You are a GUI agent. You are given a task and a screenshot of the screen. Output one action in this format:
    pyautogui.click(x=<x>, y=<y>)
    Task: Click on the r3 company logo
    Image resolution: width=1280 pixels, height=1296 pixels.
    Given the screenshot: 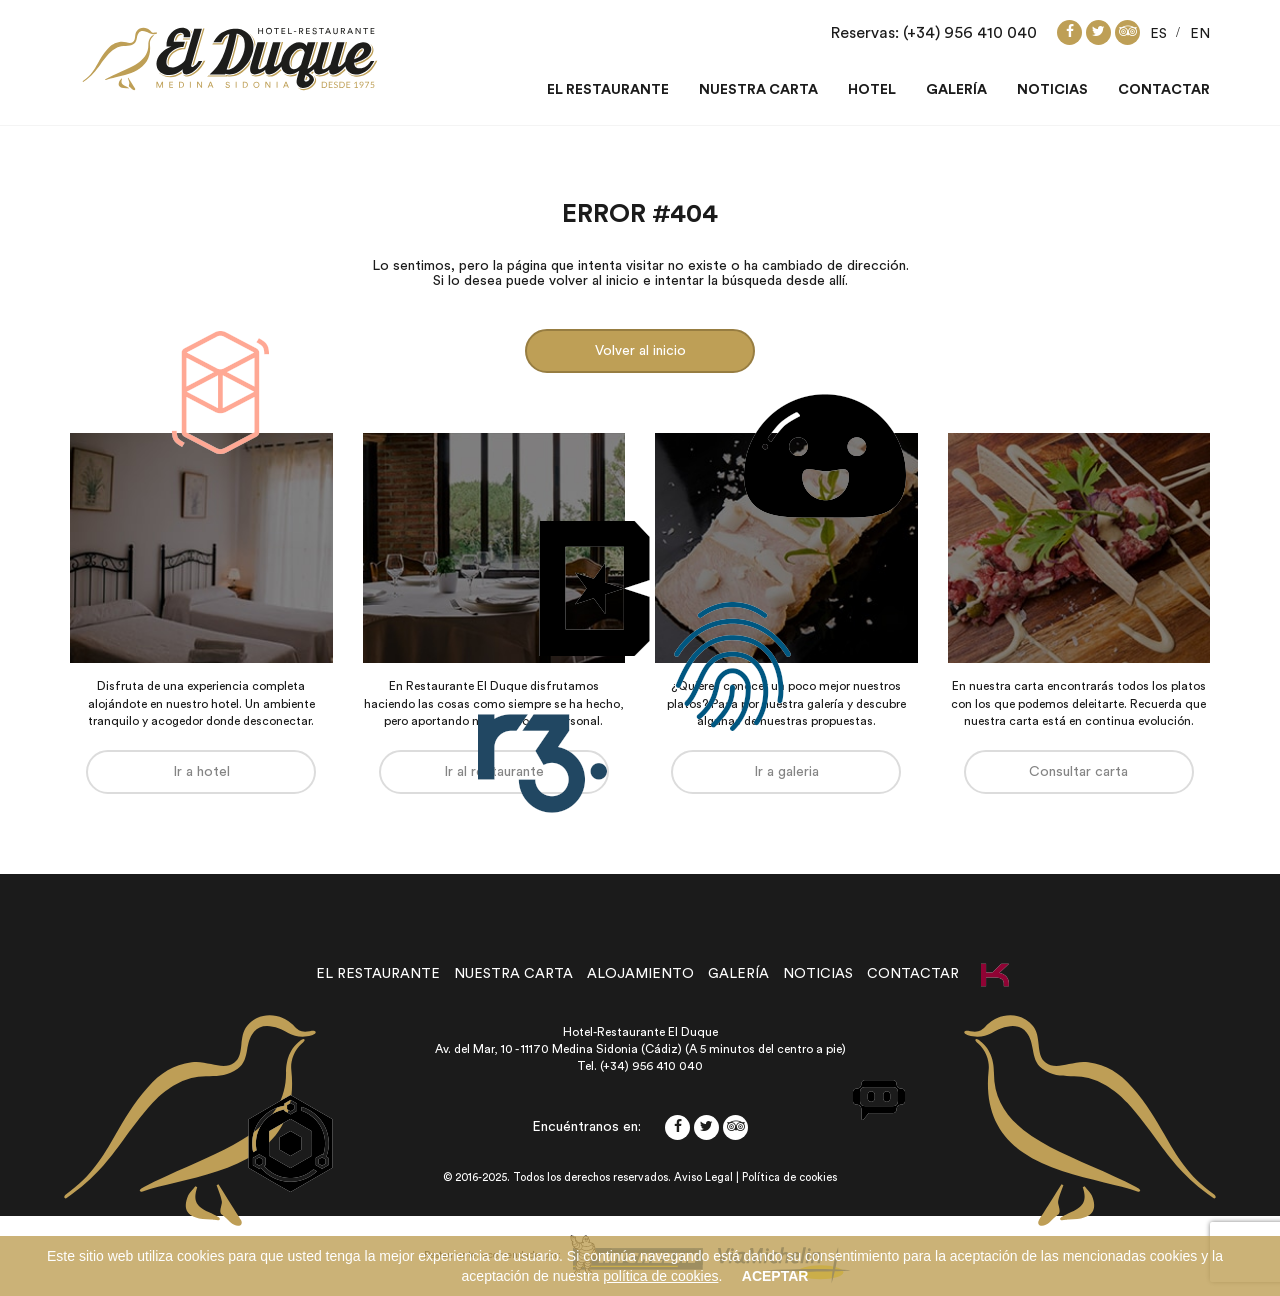 What is the action you would take?
    pyautogui.click(x=542, y=763)
    